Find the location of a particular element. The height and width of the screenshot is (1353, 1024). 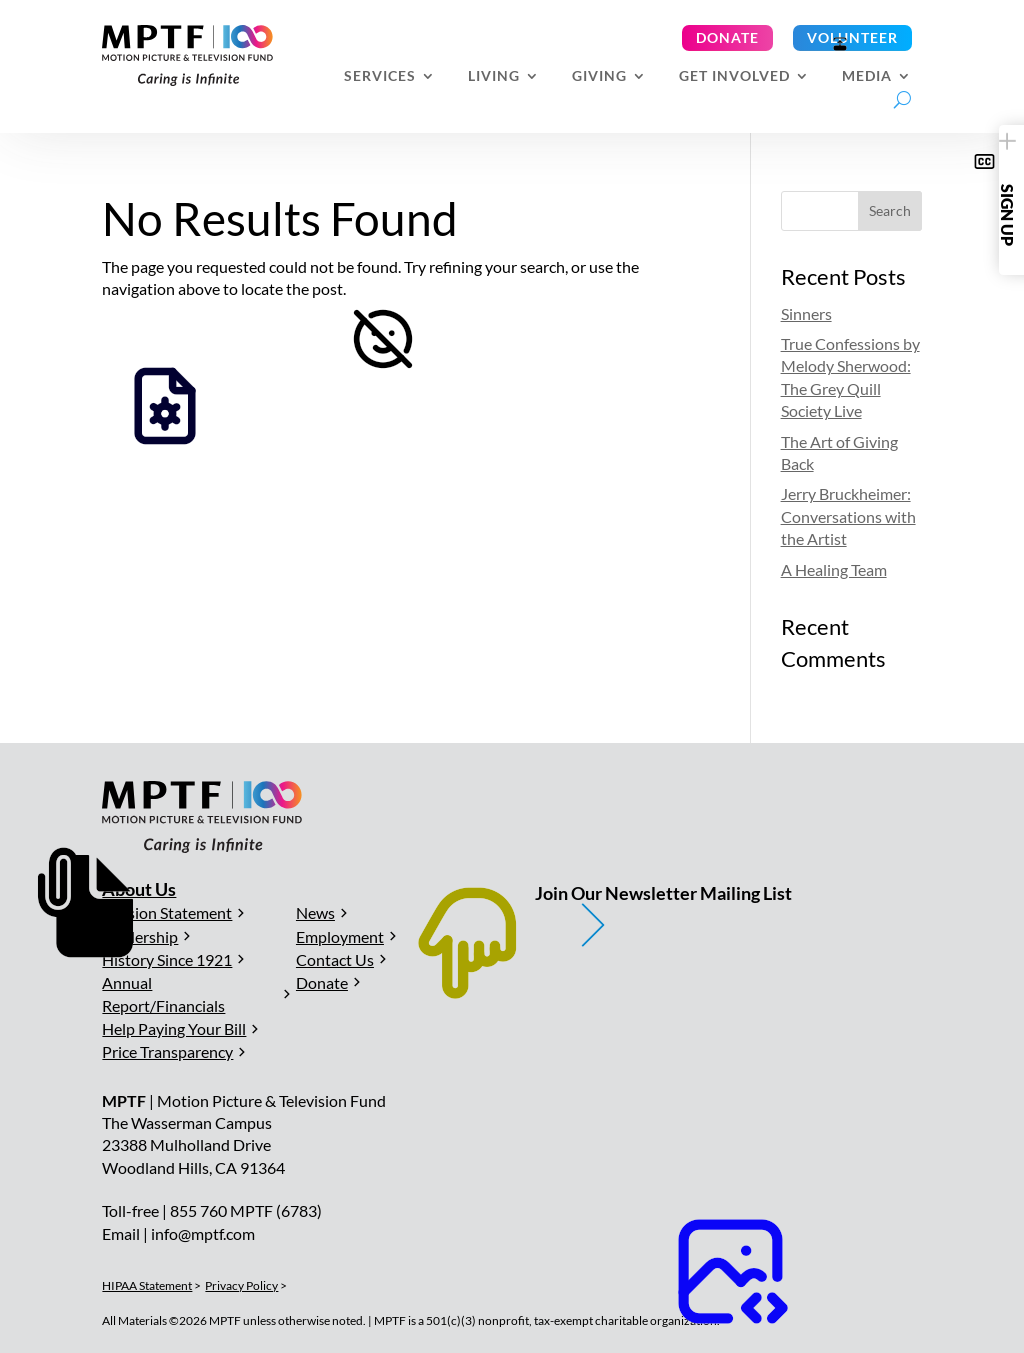

enable closed captions for video content is located at coordinates (984, 161).